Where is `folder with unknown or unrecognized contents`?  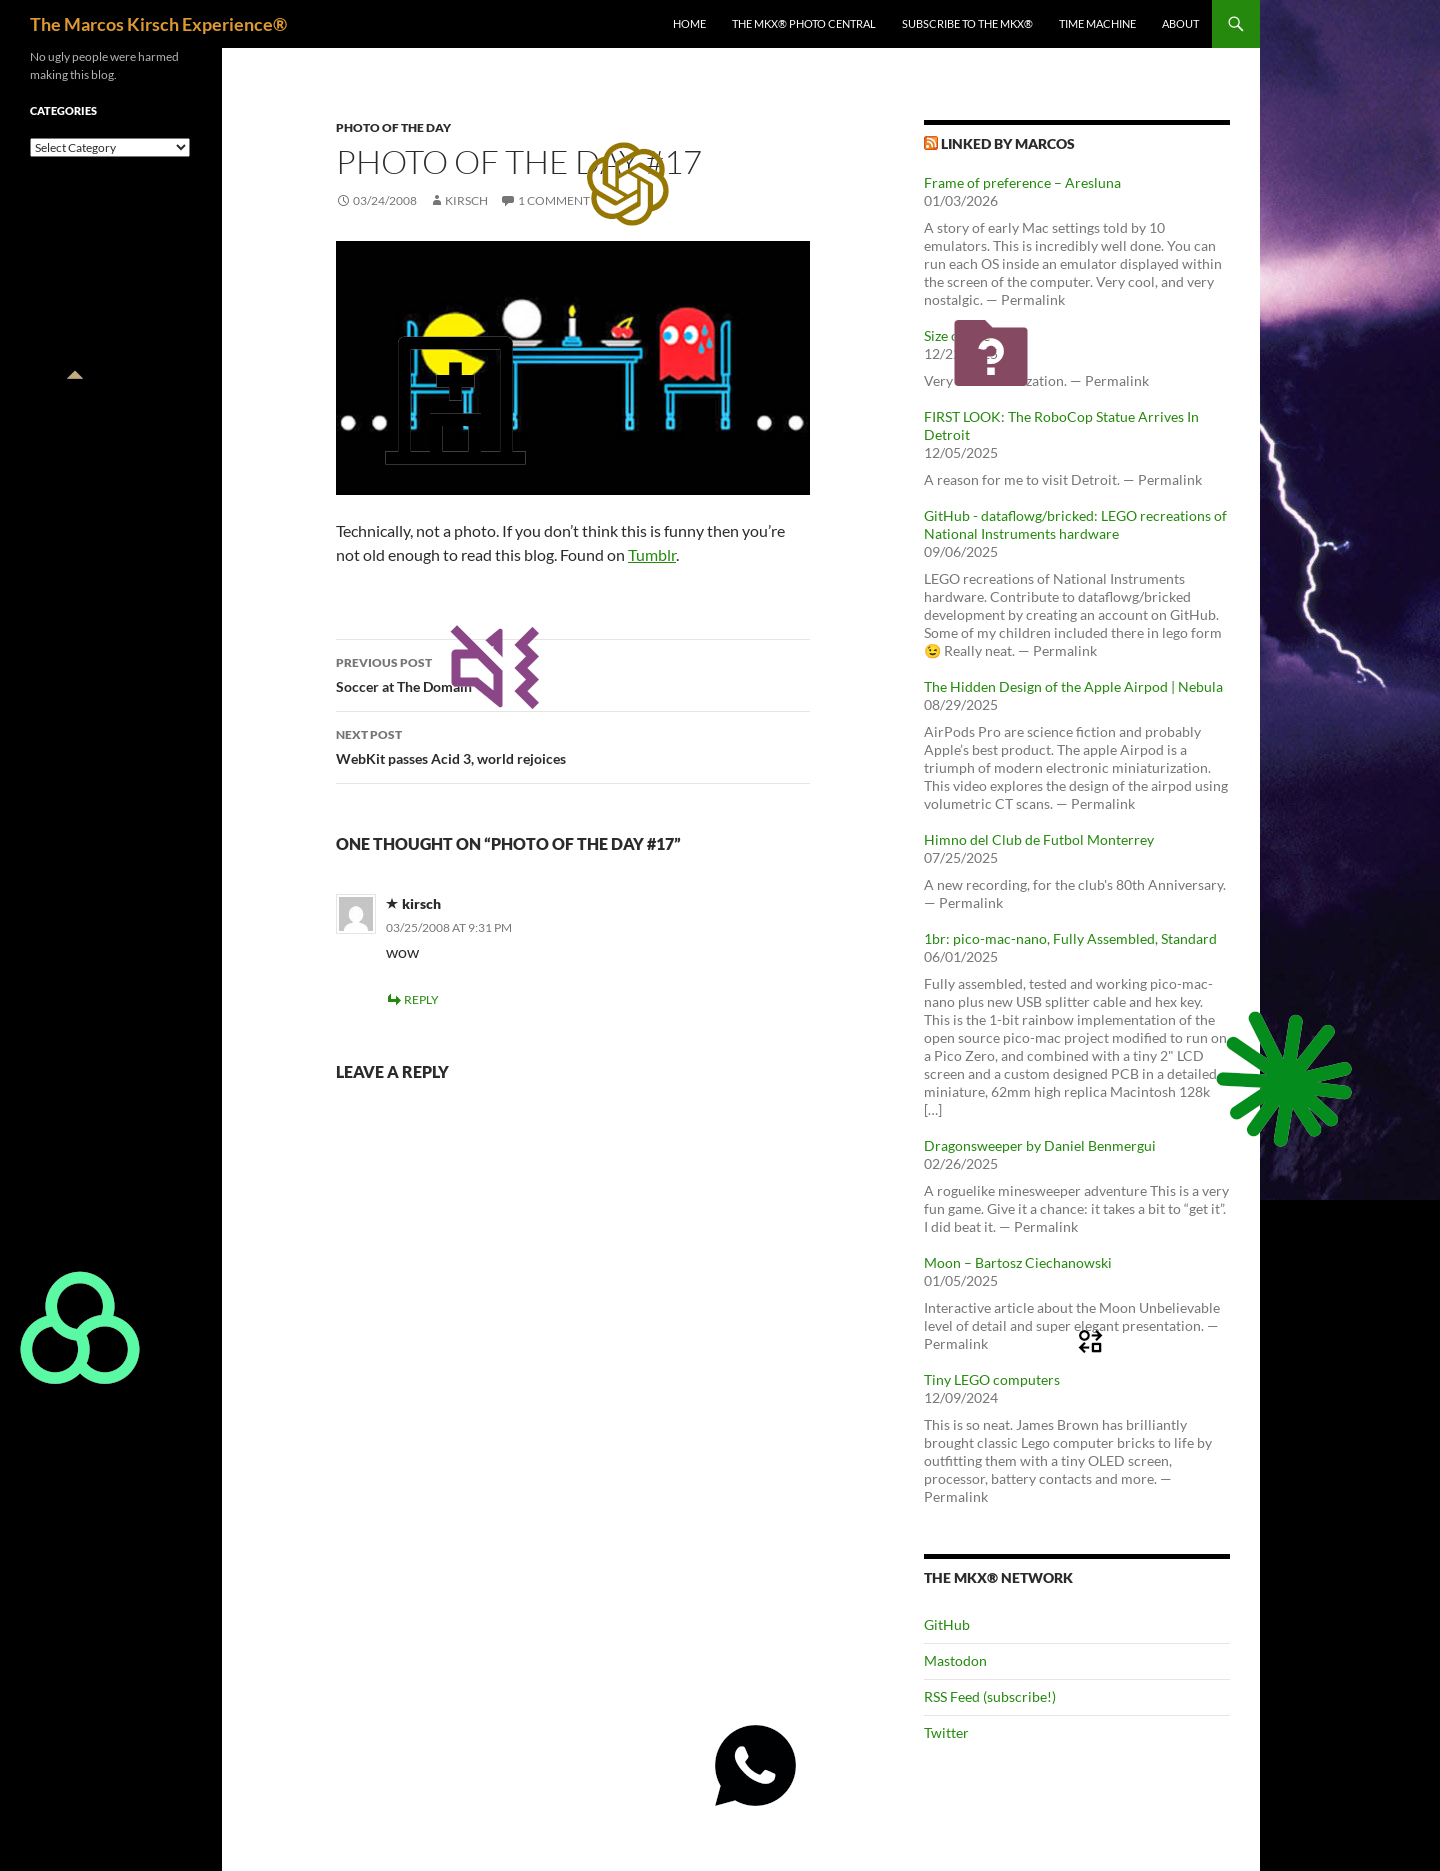 folder with unknown or unrecognized contents is located at coordinates (991, 353).